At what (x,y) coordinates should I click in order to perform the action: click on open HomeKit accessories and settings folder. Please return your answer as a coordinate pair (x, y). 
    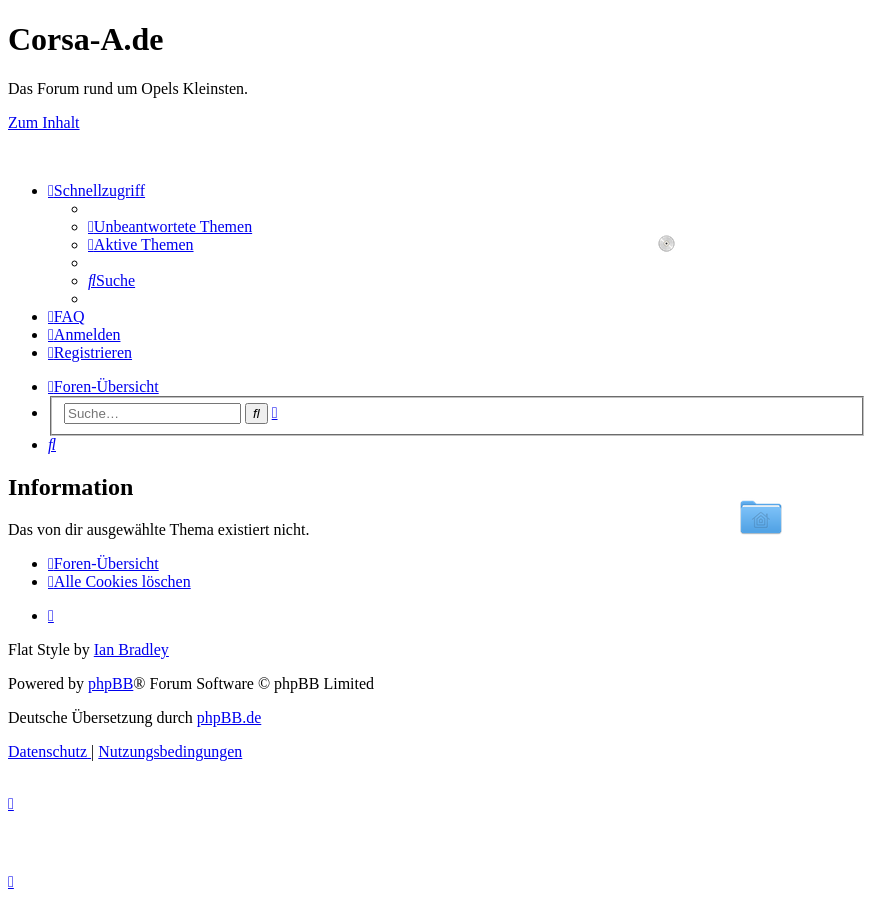
    Looking at the image, I should click on (761, 517).